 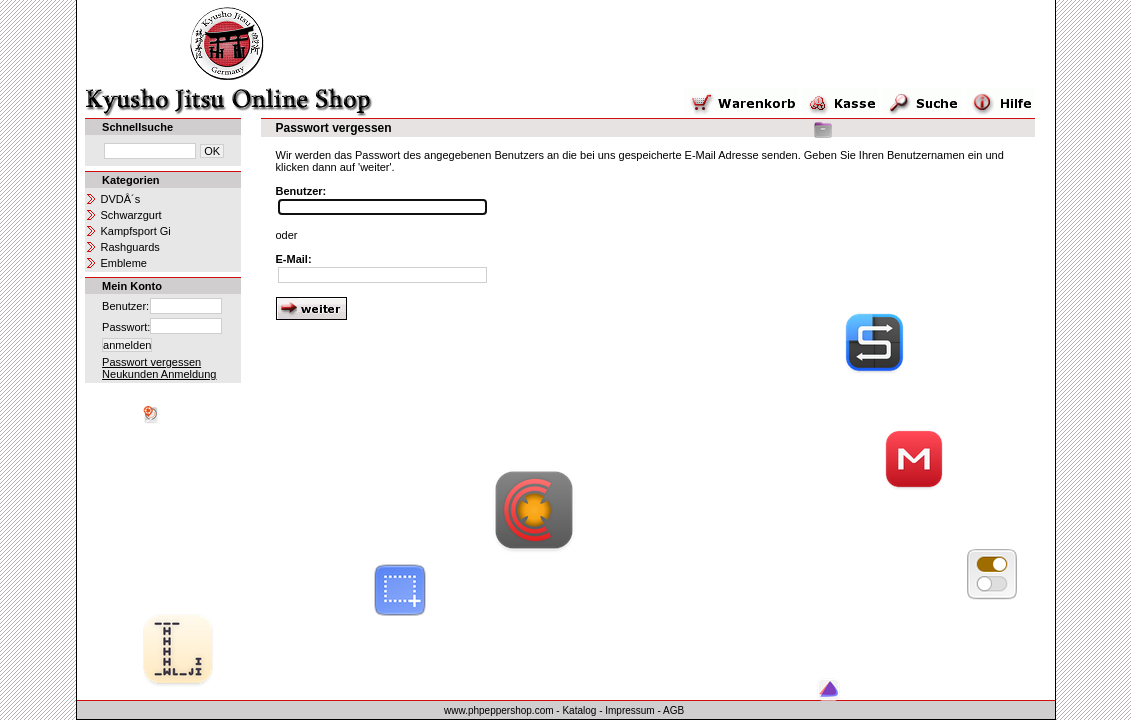 I want to click on open the MEGA cloud storage app, so click(x=914, y=459).